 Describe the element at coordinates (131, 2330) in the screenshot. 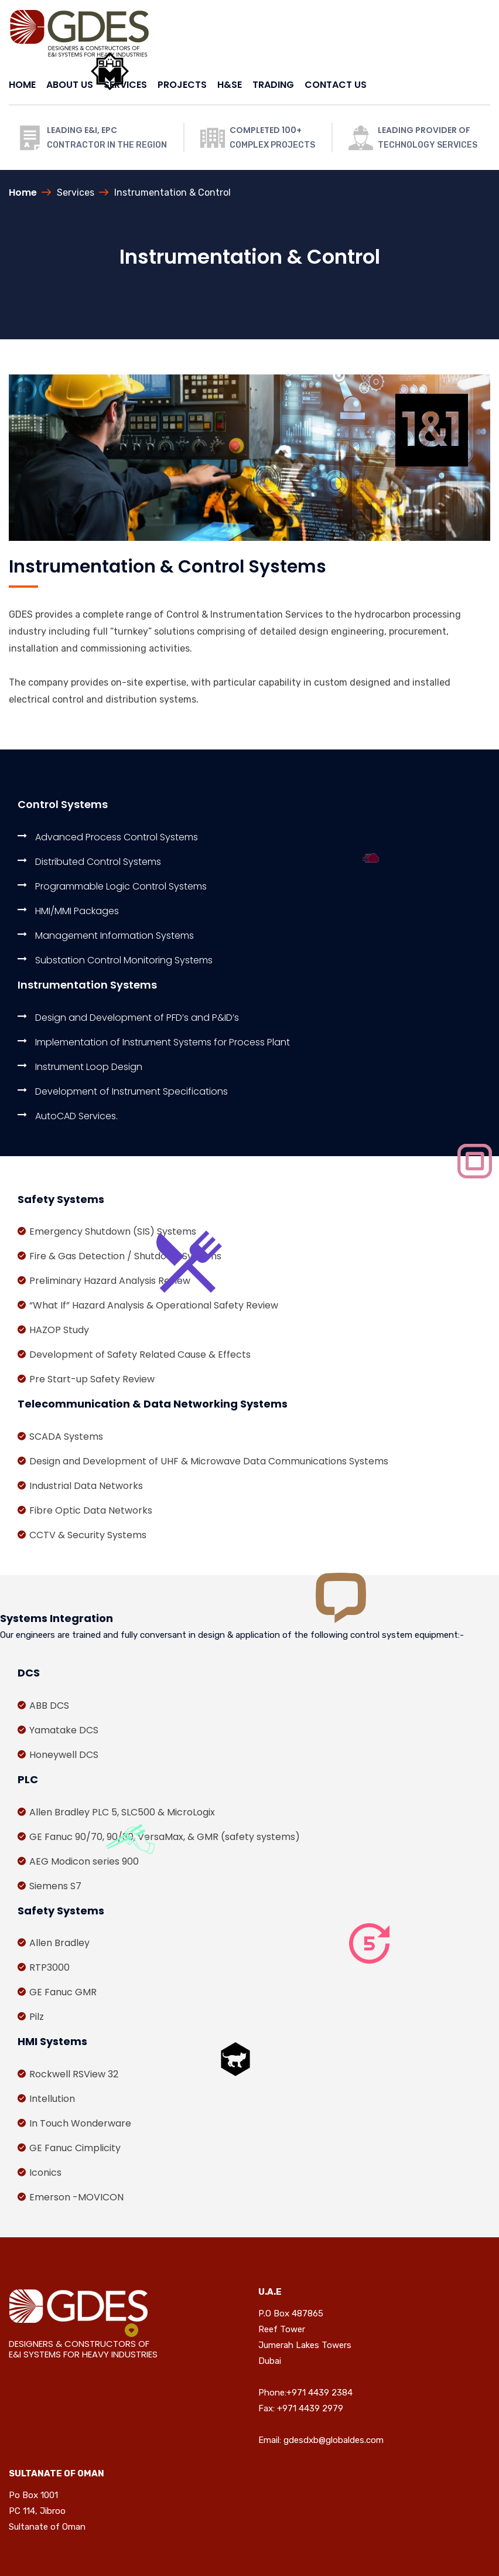

I see `copper cryptocurrency logo` at that location.